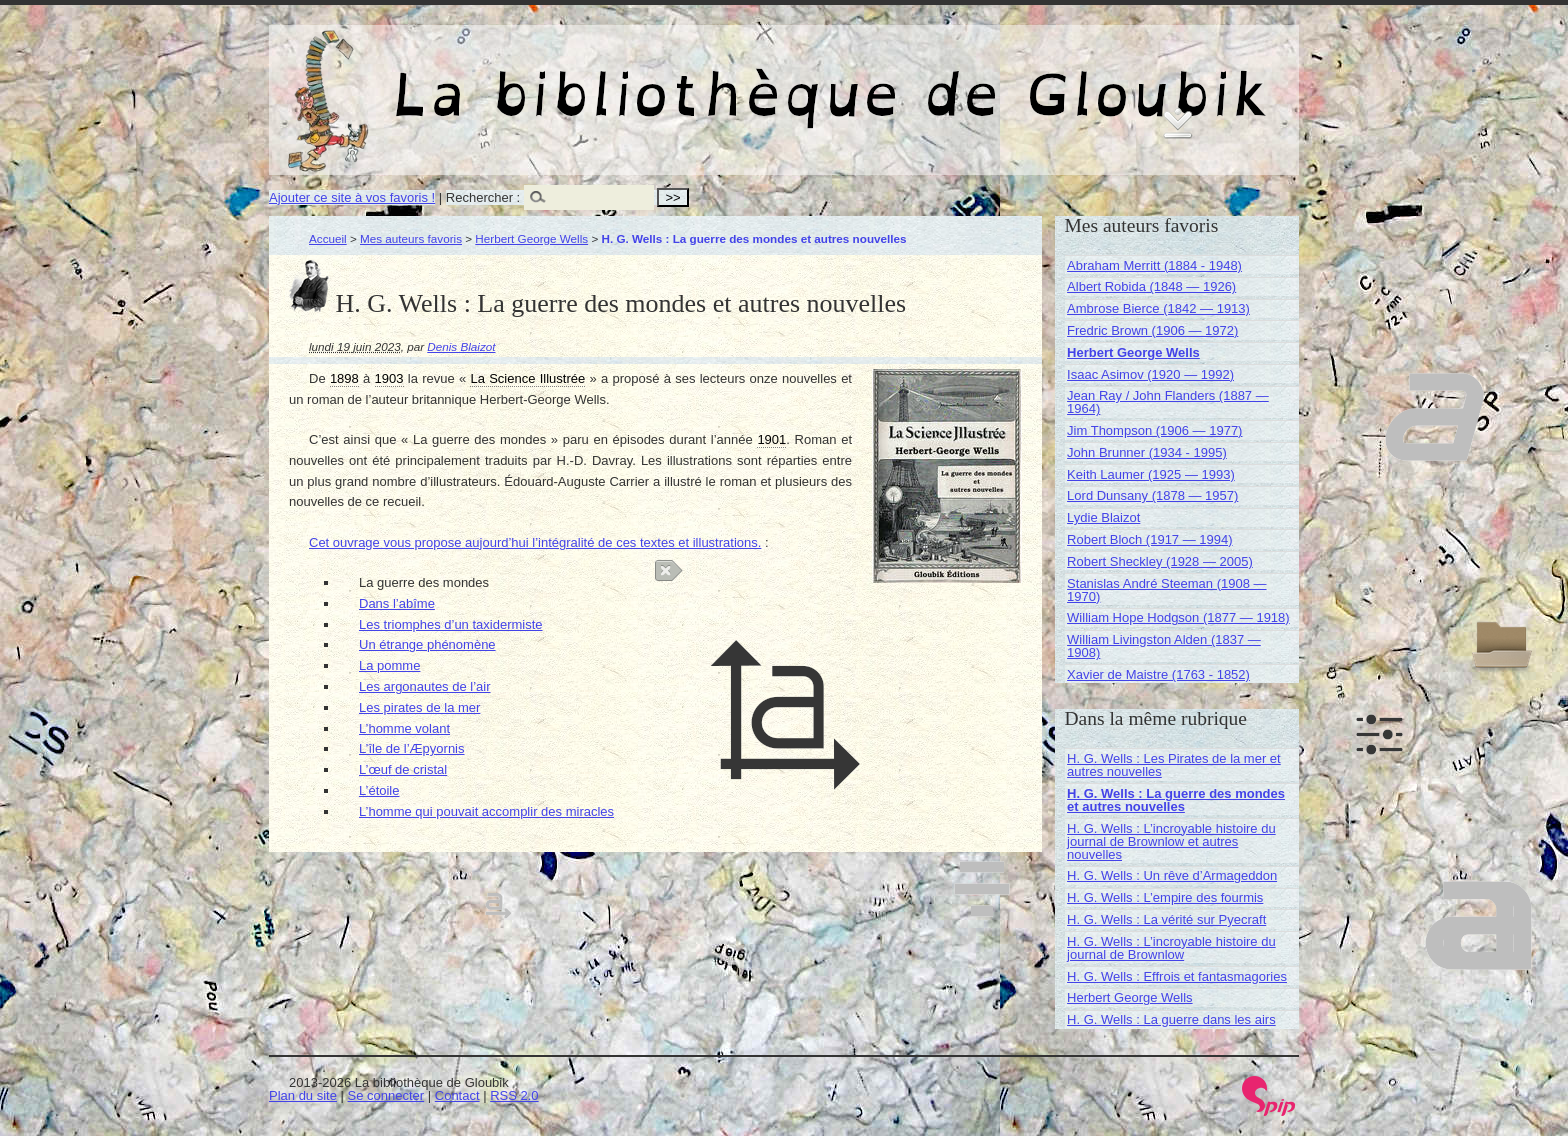 The height and width of the screenshot is (1136, 1568). I want to click on apply bold formatting to selected text, so click(1478, 925).